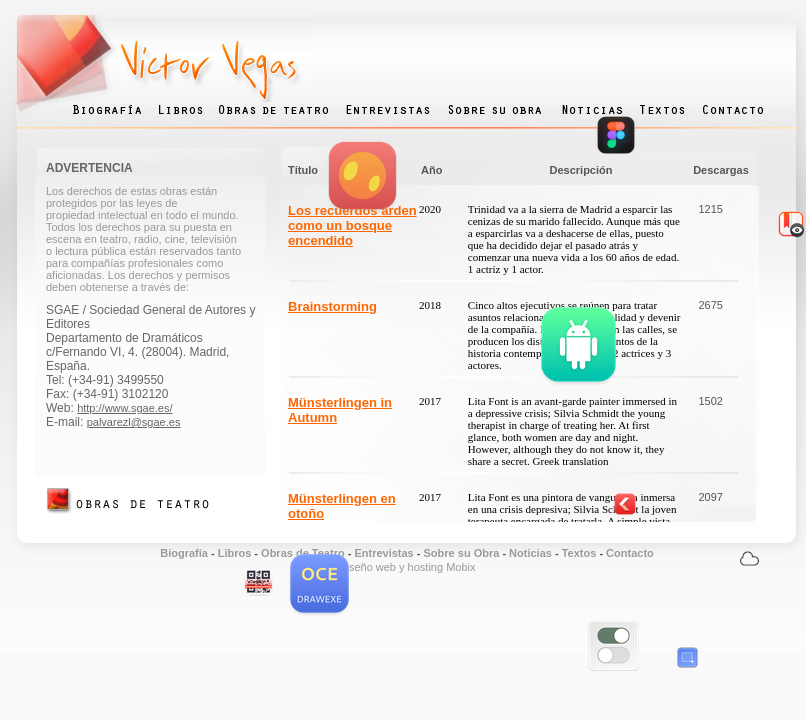  I want to click on open QR code scanner app, so click(258, 581).